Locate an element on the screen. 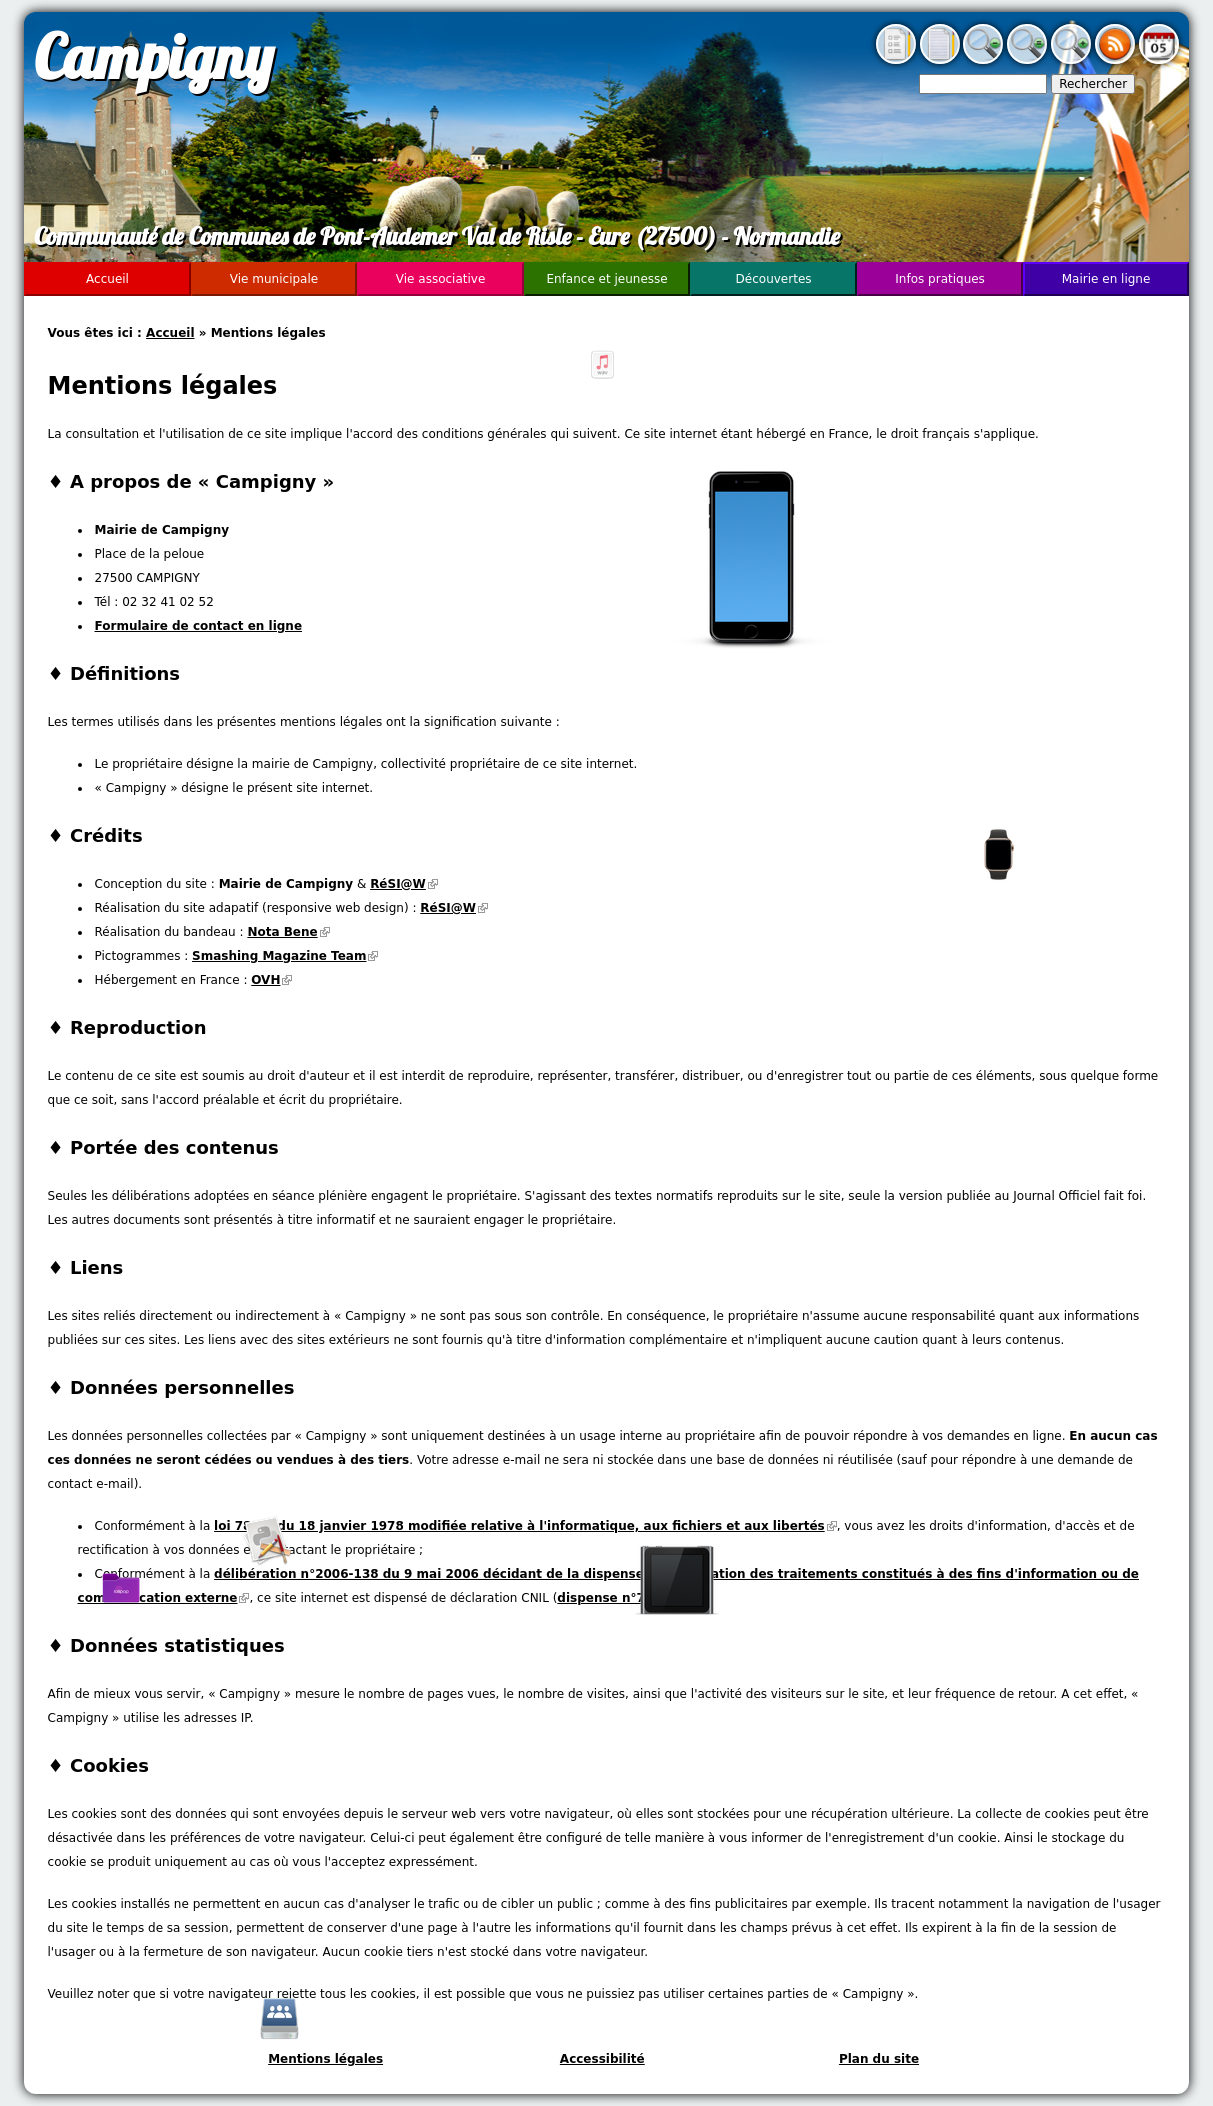 Image resolution: width=1213 pixels, height=2106 pixels. manage your paired Apple Watch is located at coordinates (998, 854).